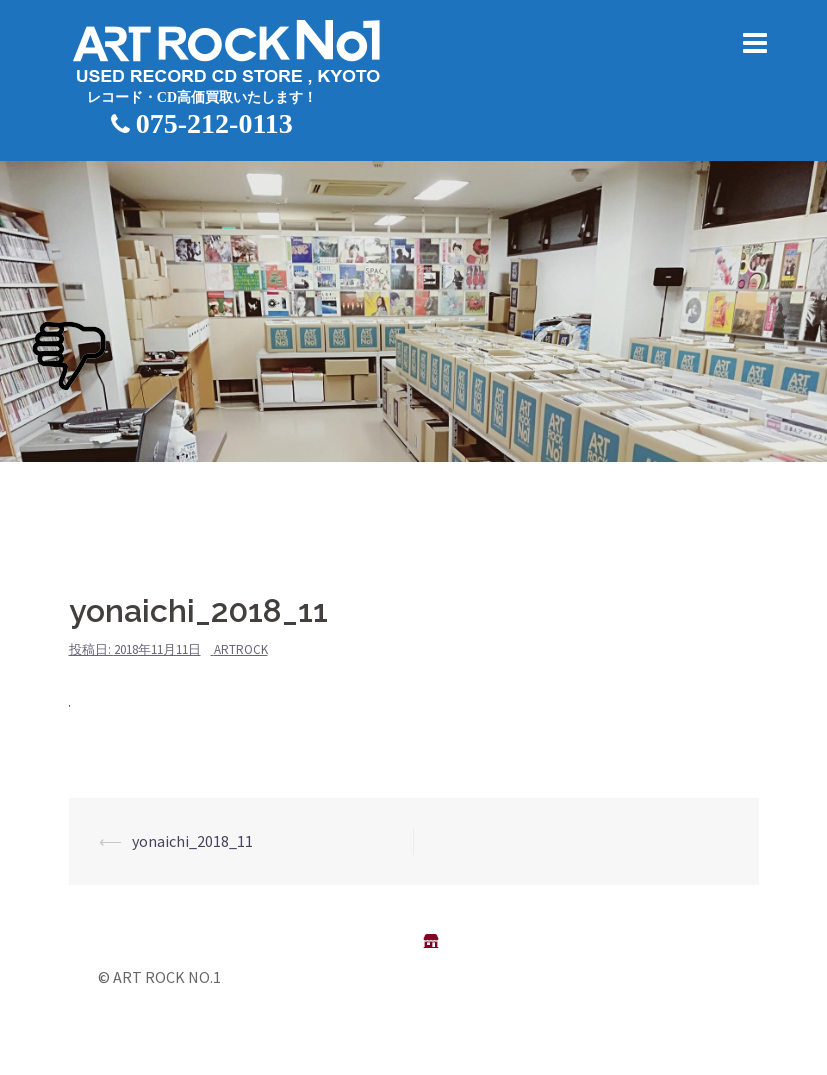 This screenshot has height=1075, width=827. I want to click on dislike or downvote content, so click(69, 356).